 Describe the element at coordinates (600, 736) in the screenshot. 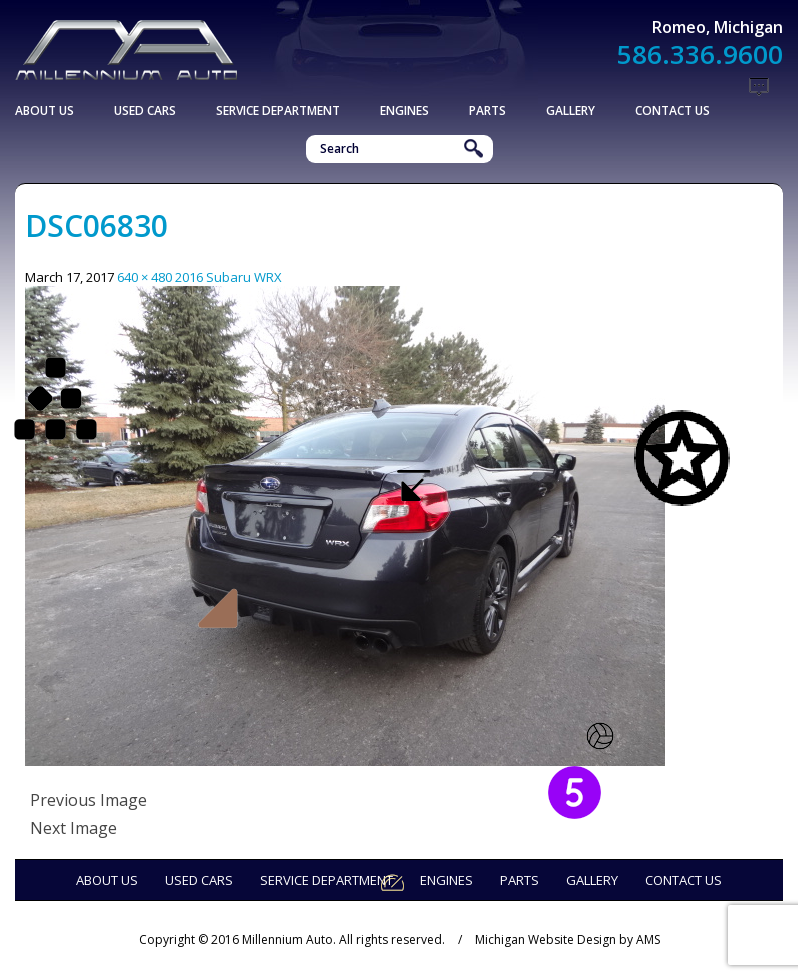

I see `view volleyball or beach sports activities` at that location.